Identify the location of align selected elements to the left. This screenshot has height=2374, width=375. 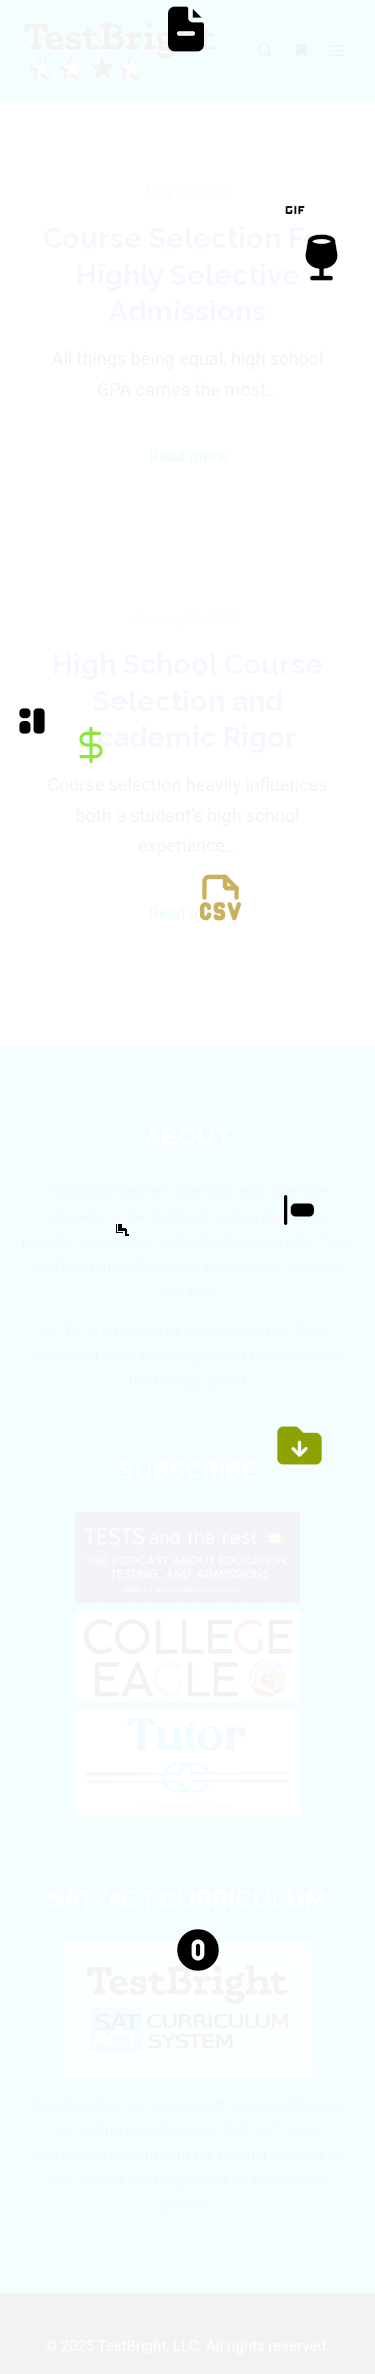
(299, 1210).